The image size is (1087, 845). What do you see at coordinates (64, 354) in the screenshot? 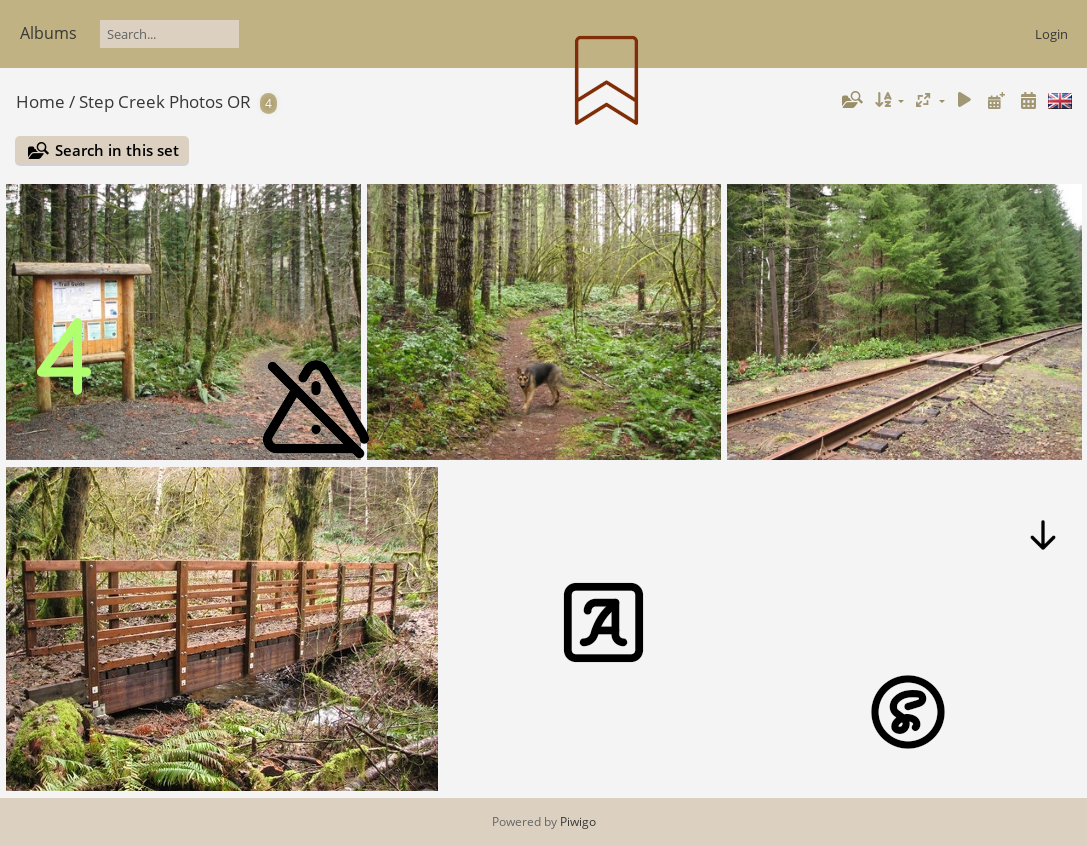
I see `indicates step 4 in a multi-step process` at bounding box center [64, 354].